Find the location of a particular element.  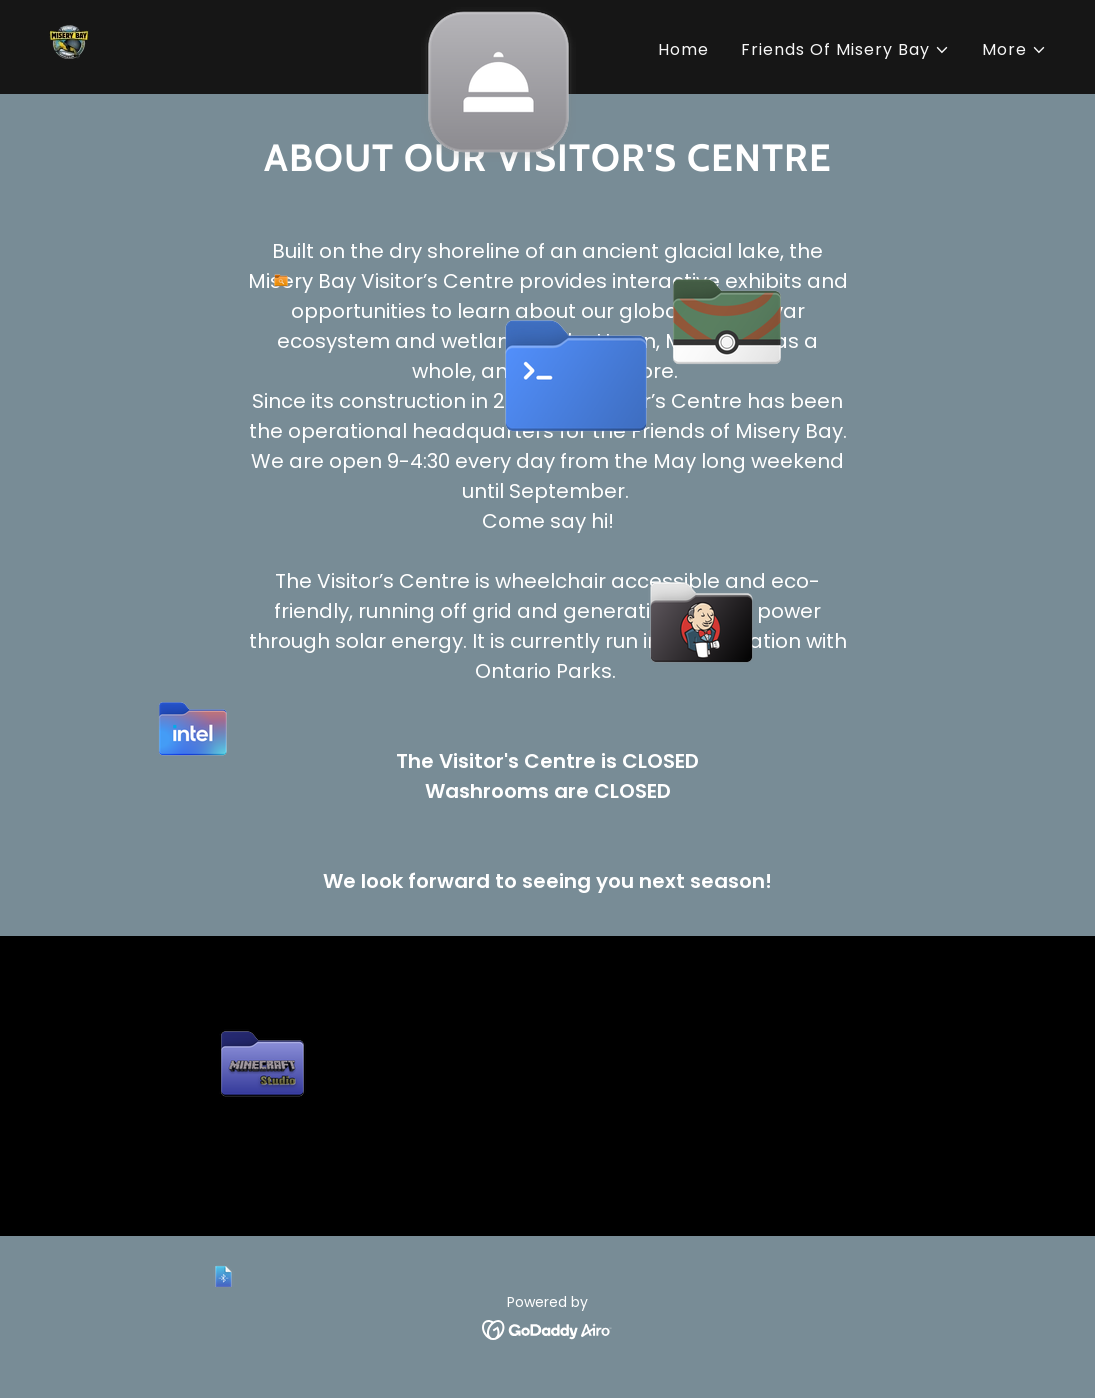

access saved search queries is located at coordinates (281, 281).